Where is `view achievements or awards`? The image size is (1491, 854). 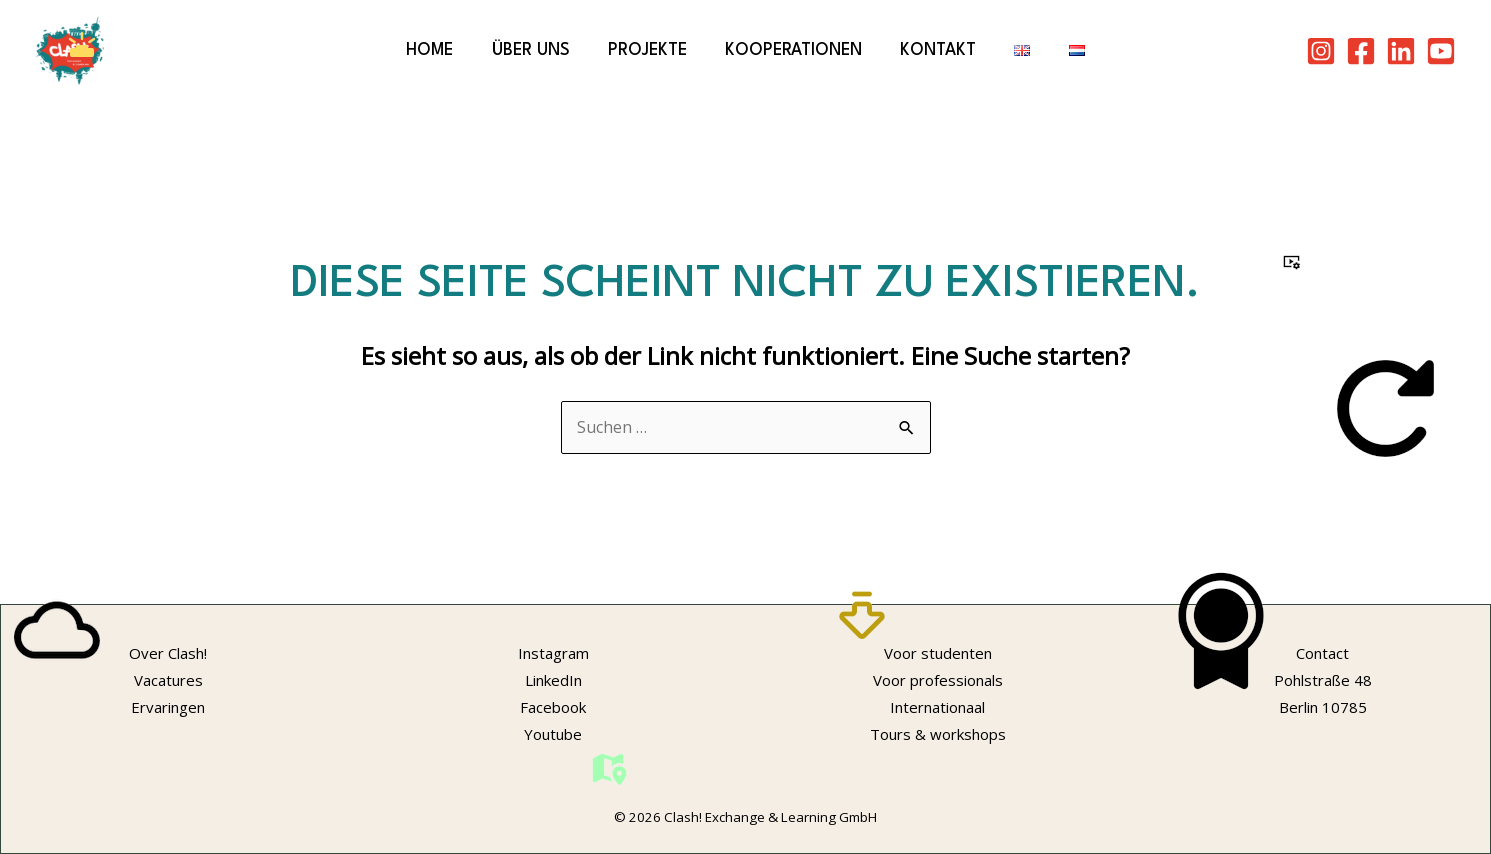 view achievements or awards is located at coordinates (1221, 631).